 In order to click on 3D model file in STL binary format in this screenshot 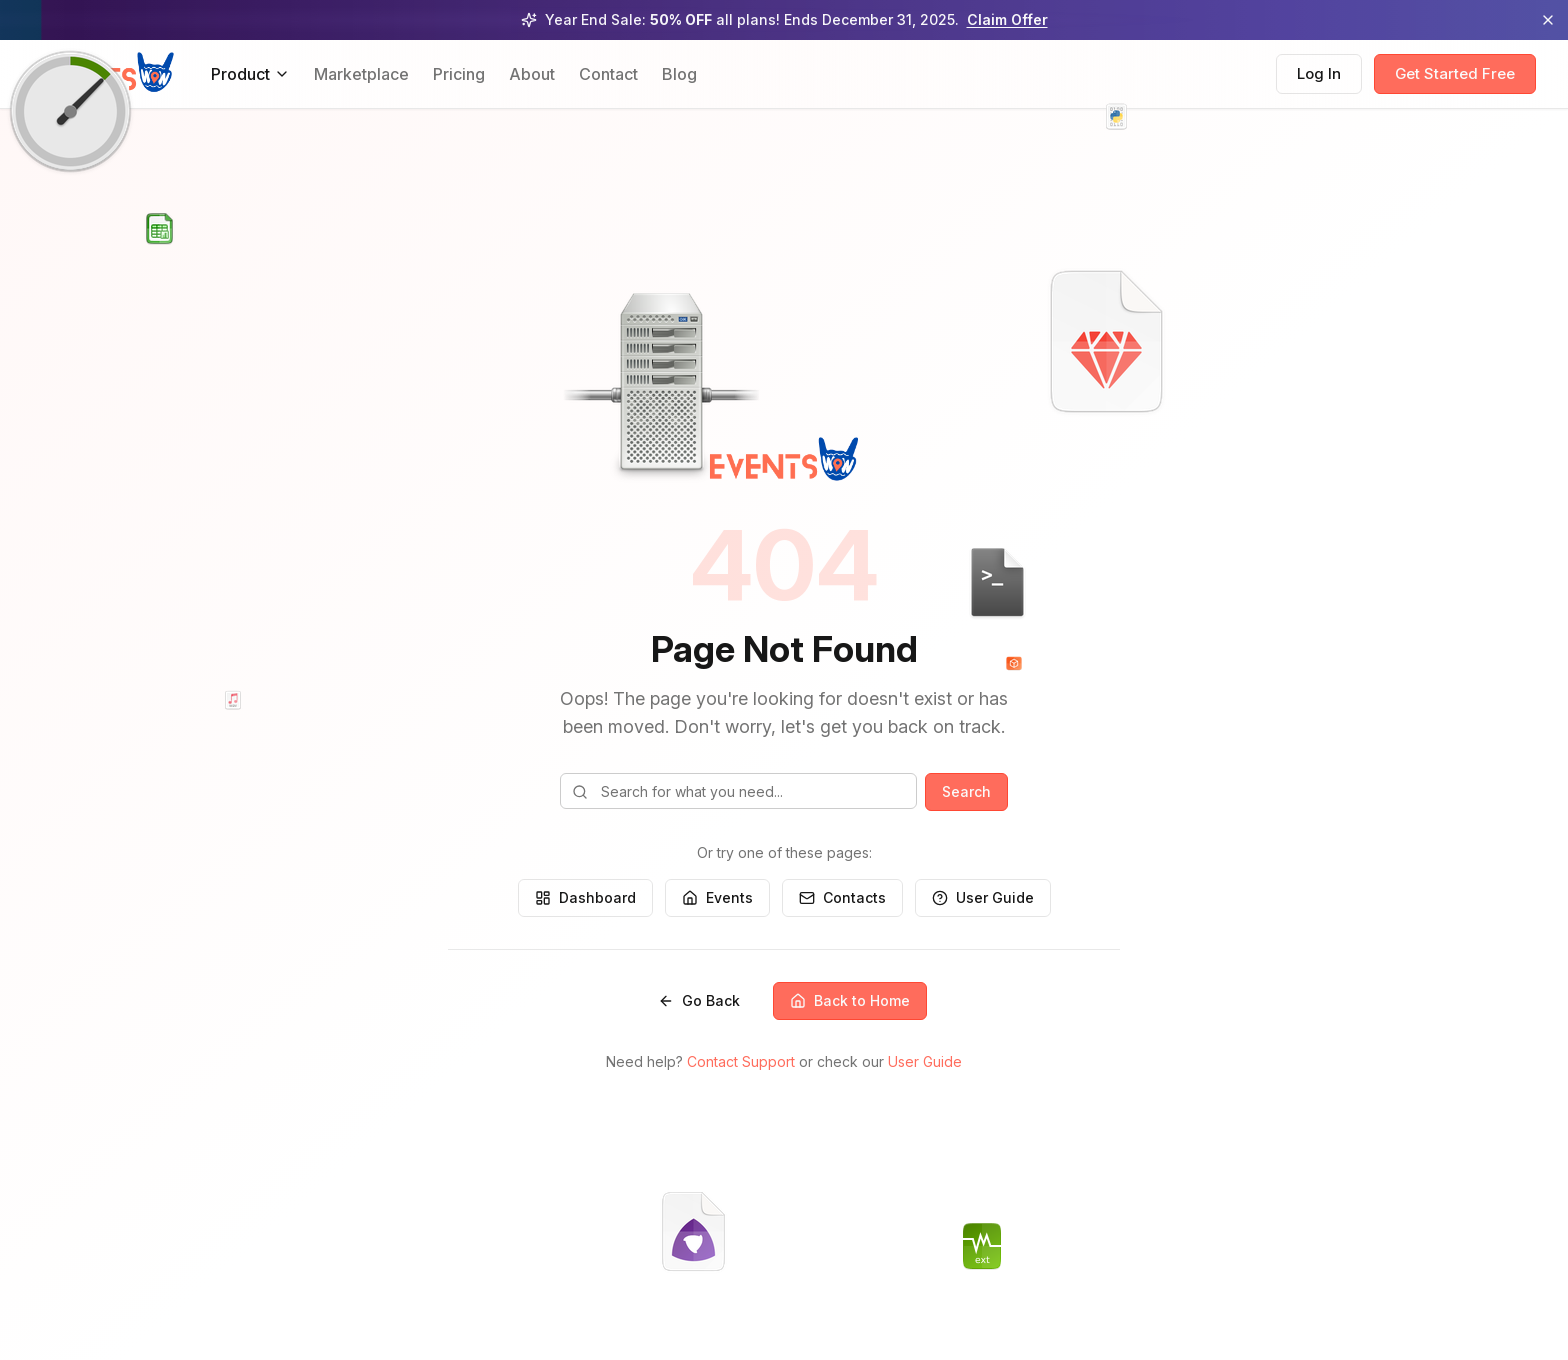, I will do `click(1014, 663)`.